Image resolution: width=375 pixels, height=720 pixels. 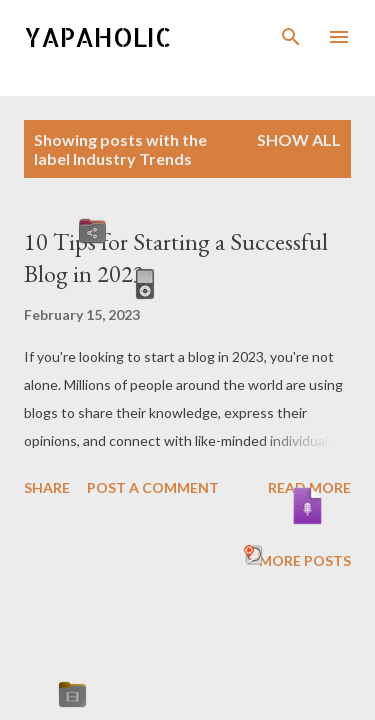 I want to click on indicates a connected multimedia player device, so click(x=145, y=284).